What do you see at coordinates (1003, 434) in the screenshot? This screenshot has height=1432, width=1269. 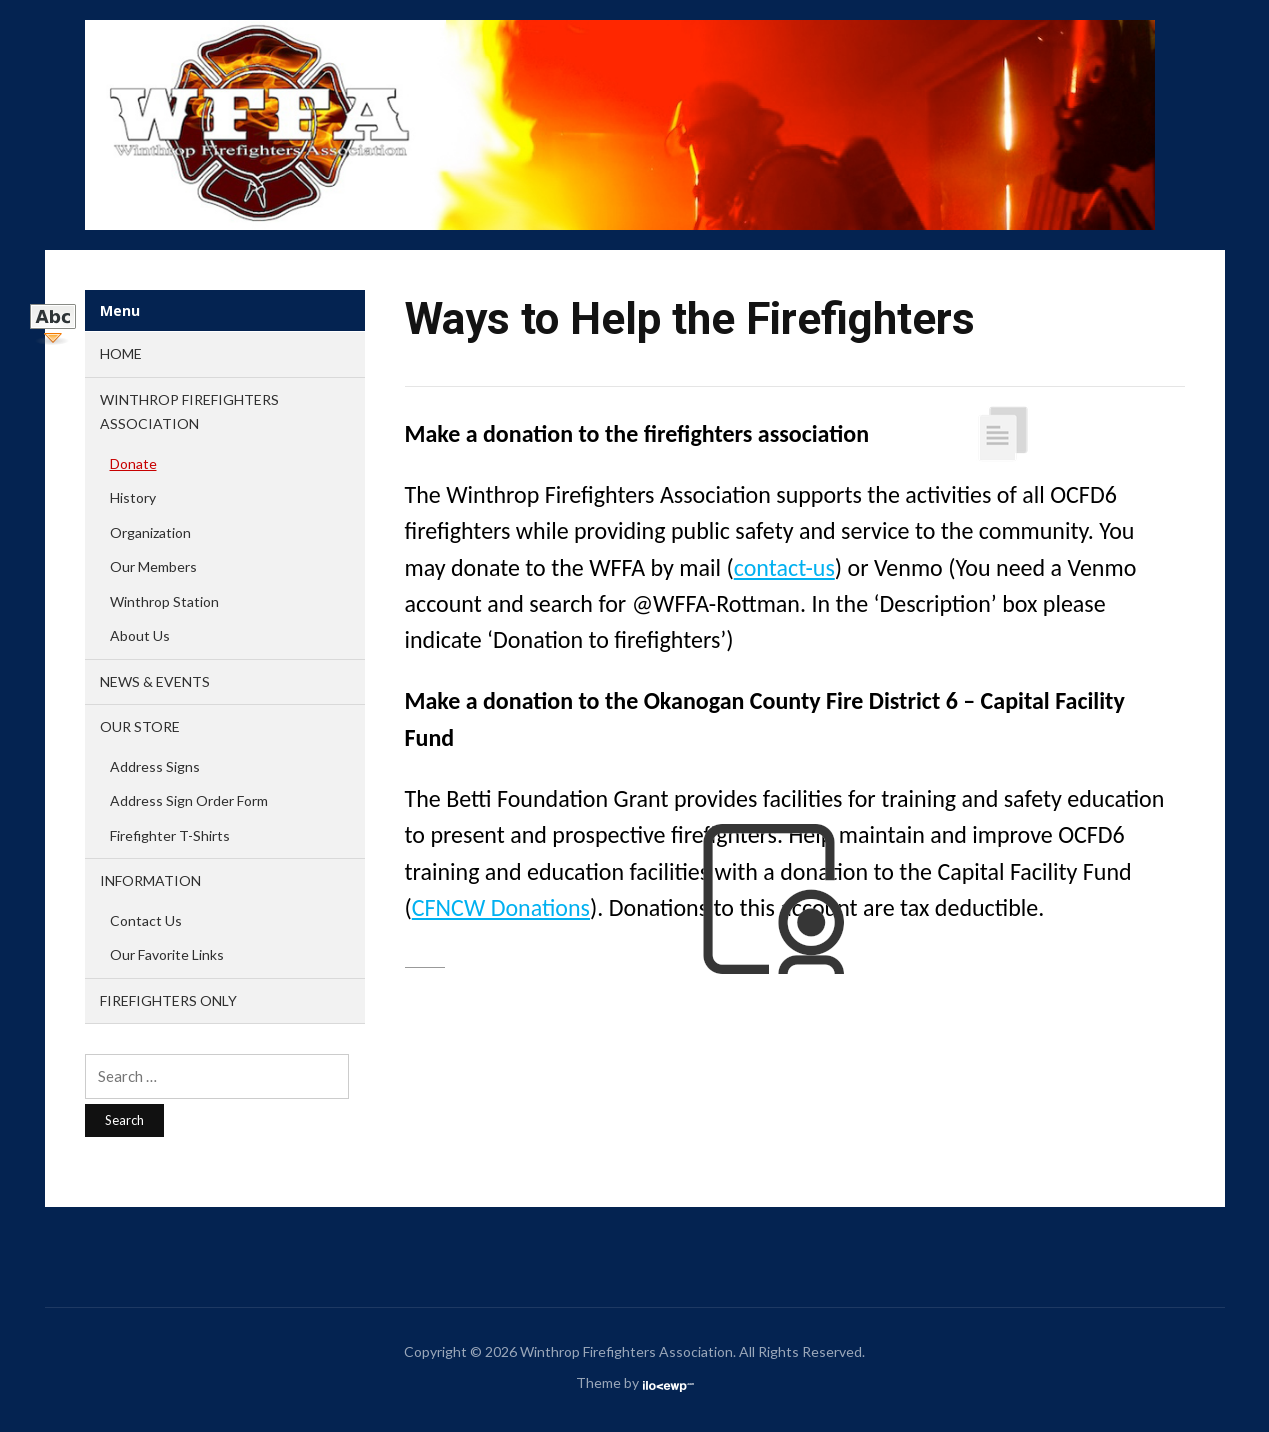 I see `indicates a folder contains documents` at bounding box center [1003, 434].